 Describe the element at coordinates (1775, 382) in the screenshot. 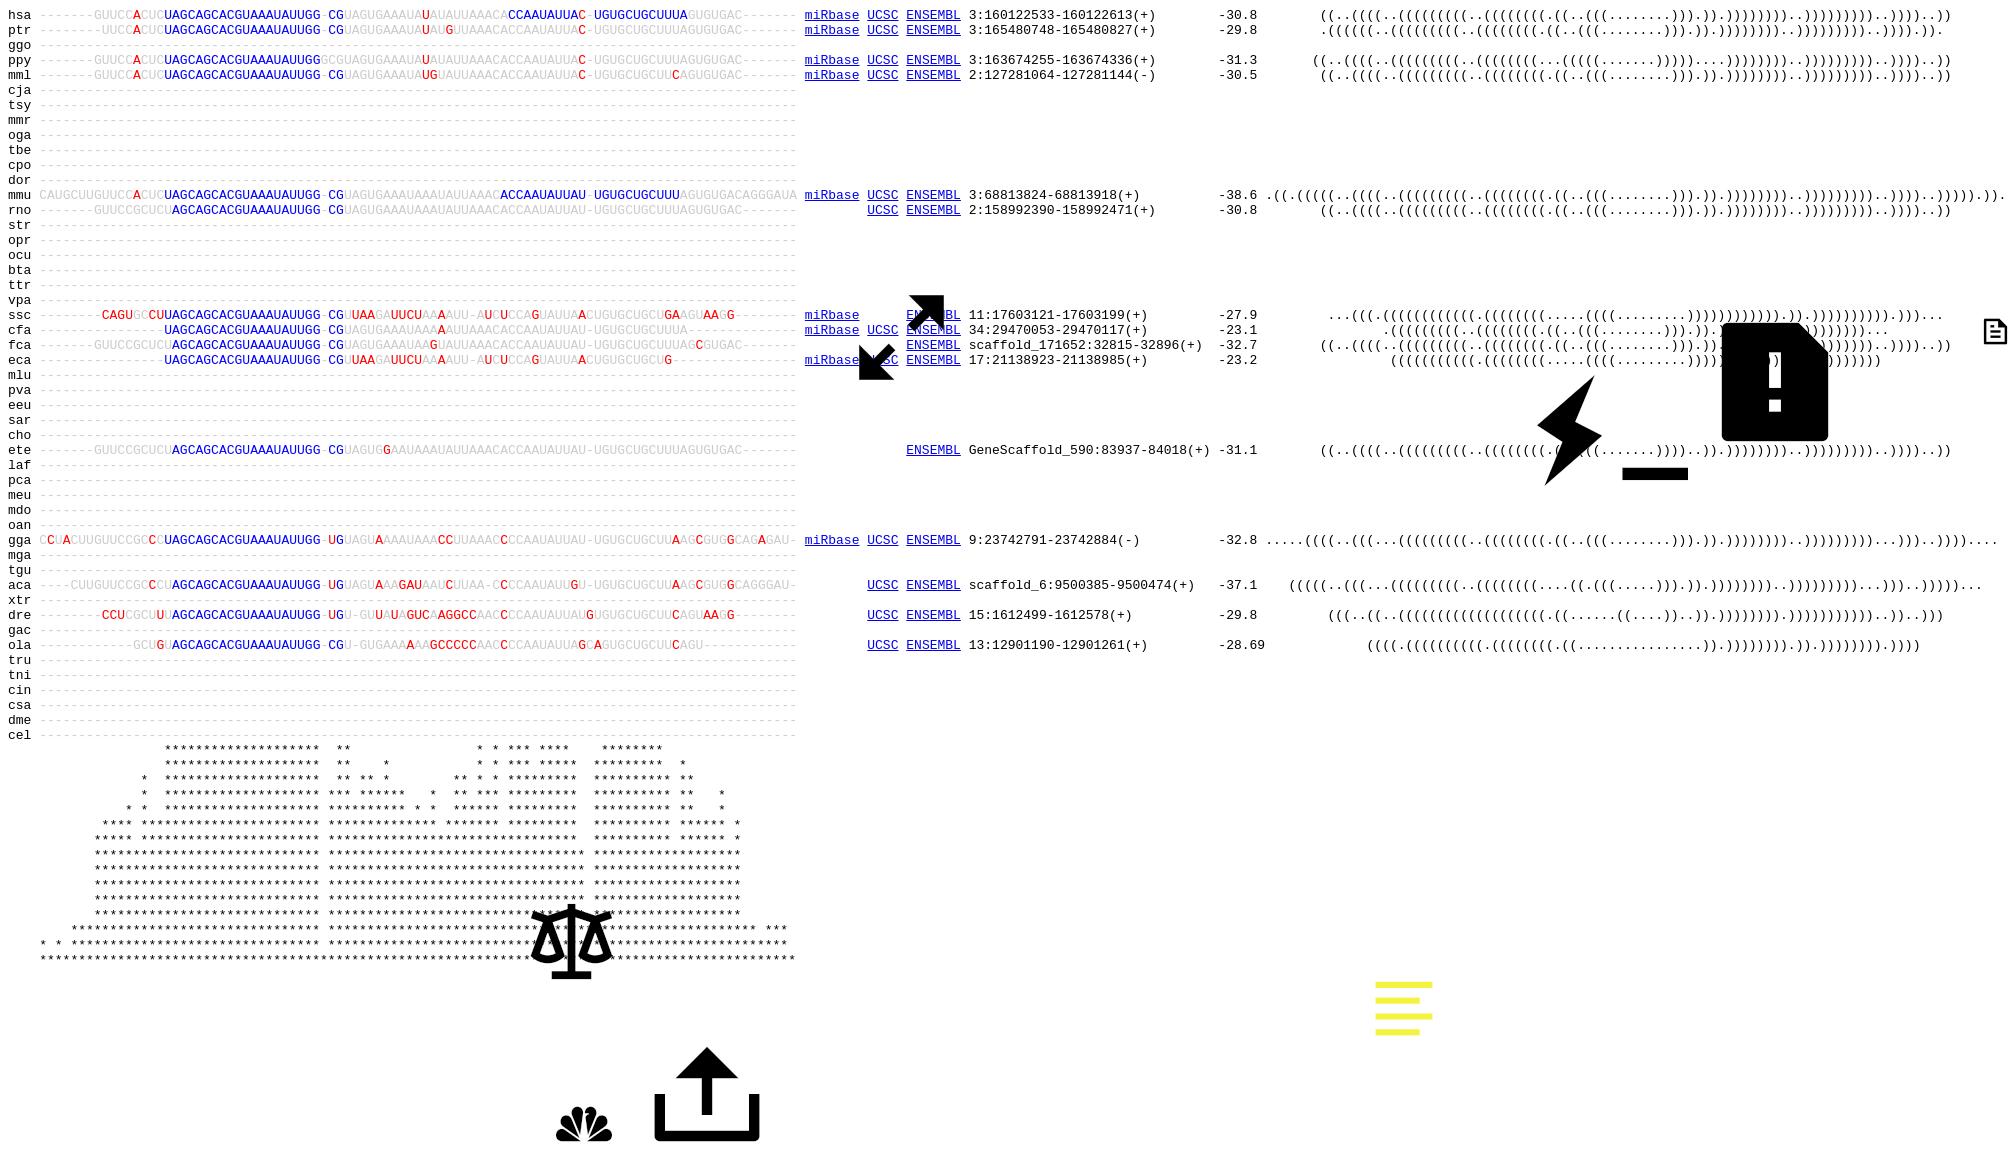

I see `file with warning or error status` at that location.